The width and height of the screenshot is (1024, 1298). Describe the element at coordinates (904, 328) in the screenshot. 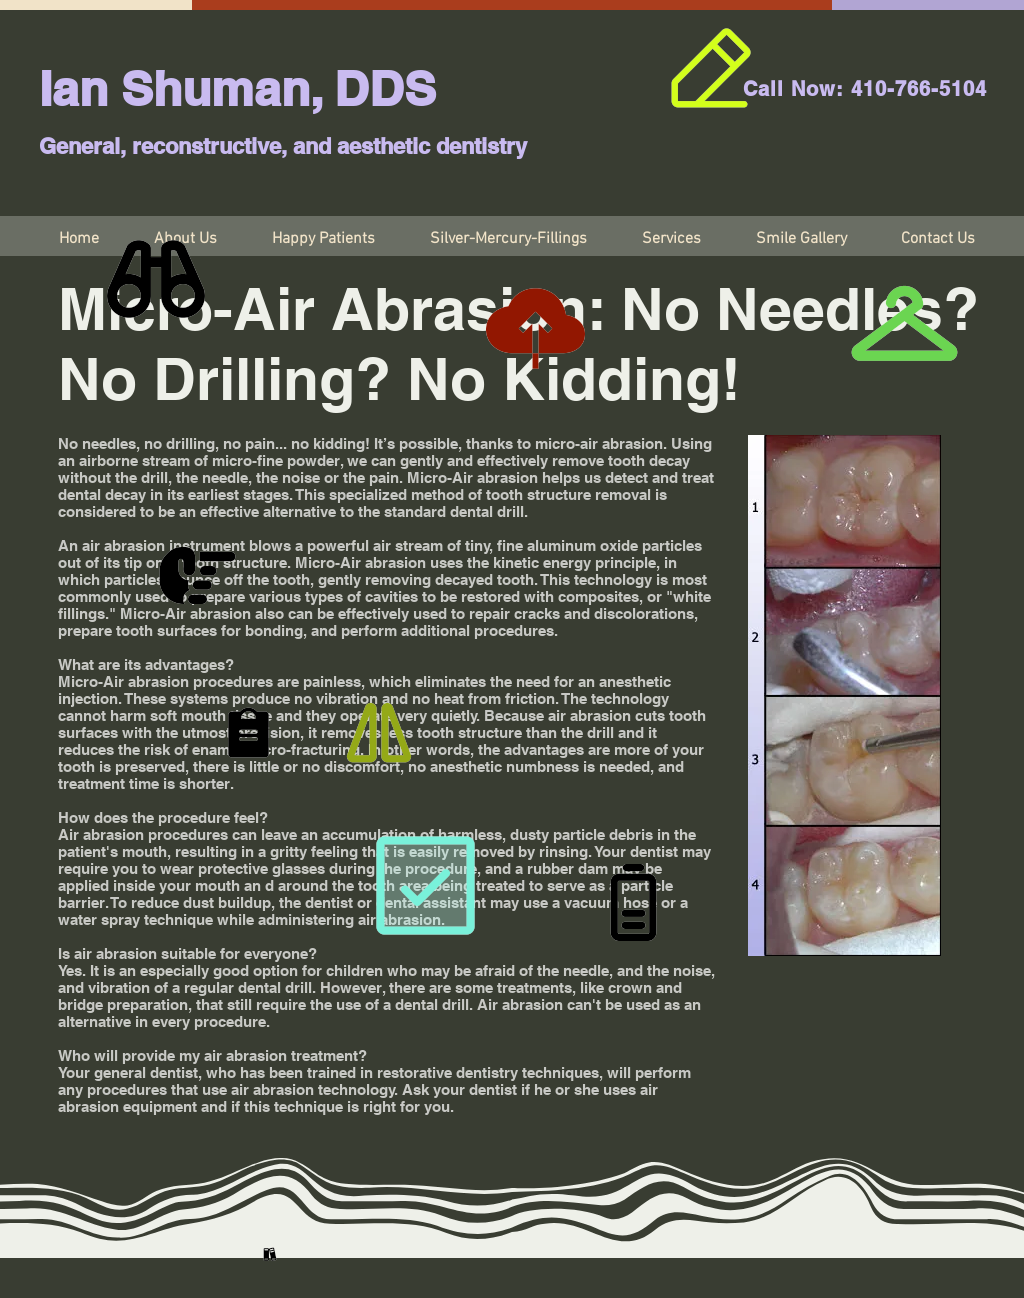

I see `access your wardrobe or closet` at that location.